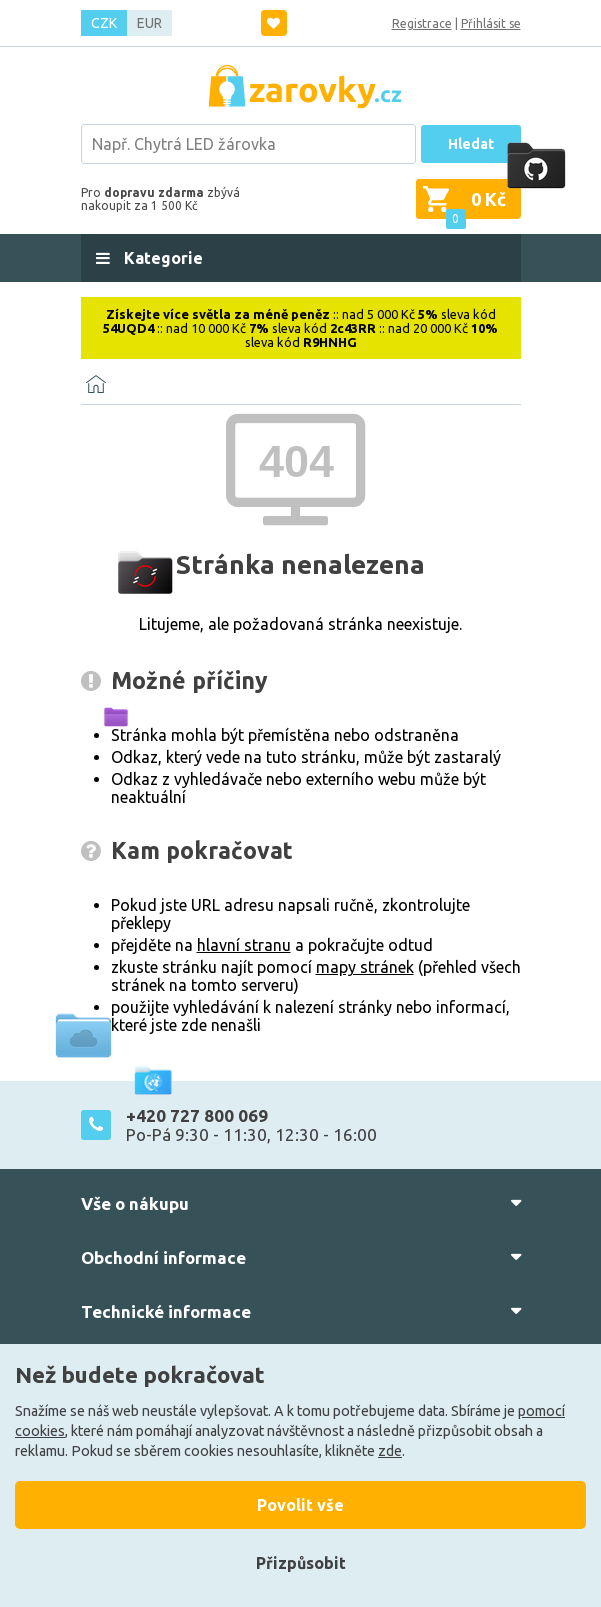  Describe the element at coordinates (116, 717) in the screenshot. I see `open folder containing files` at that location.